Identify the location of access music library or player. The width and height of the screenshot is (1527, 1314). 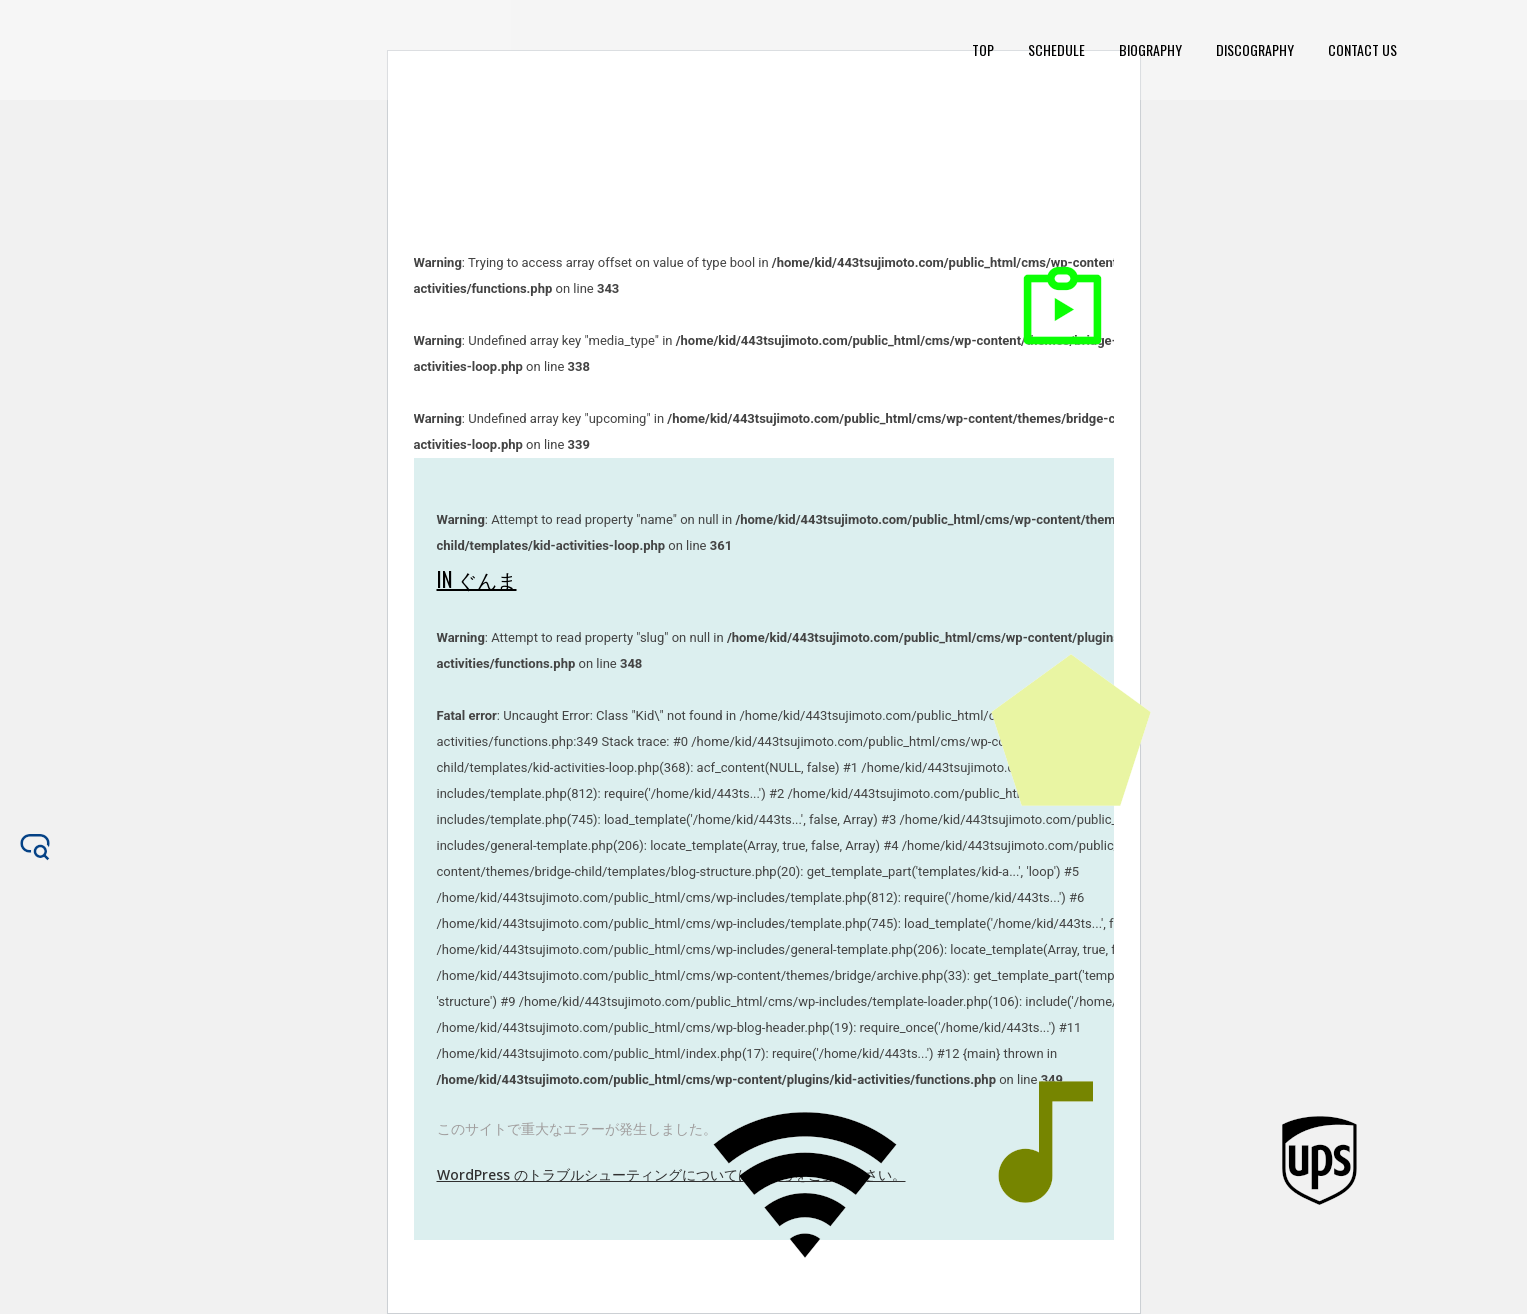
(1039, 1142).